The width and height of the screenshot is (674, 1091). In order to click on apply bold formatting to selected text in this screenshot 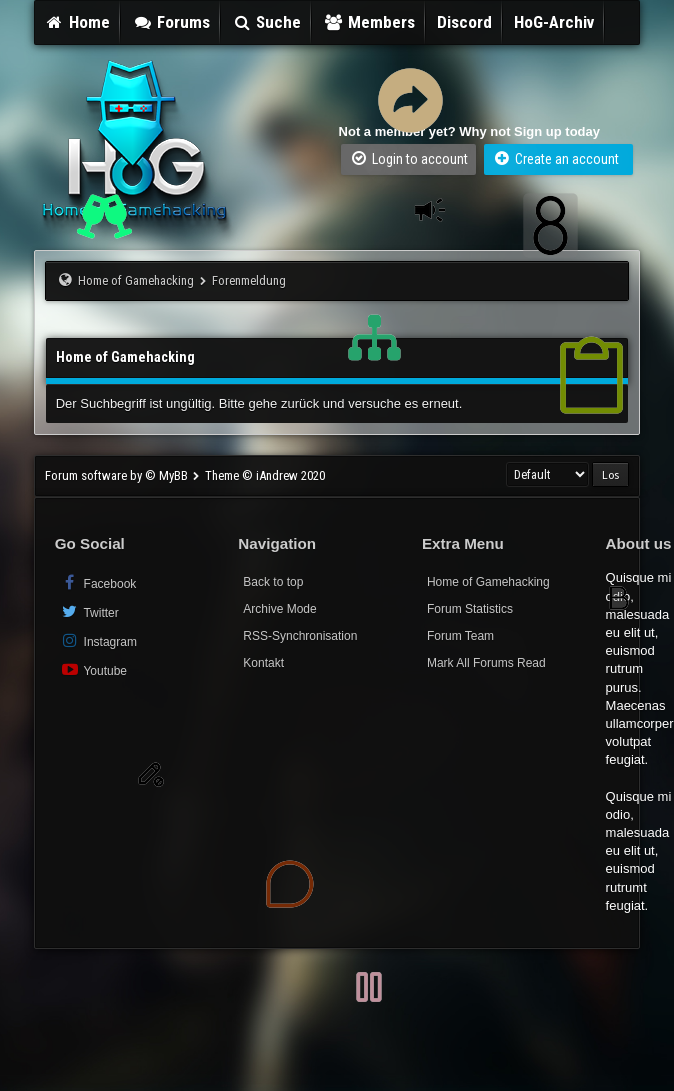, I will do `click(617, 598)`.